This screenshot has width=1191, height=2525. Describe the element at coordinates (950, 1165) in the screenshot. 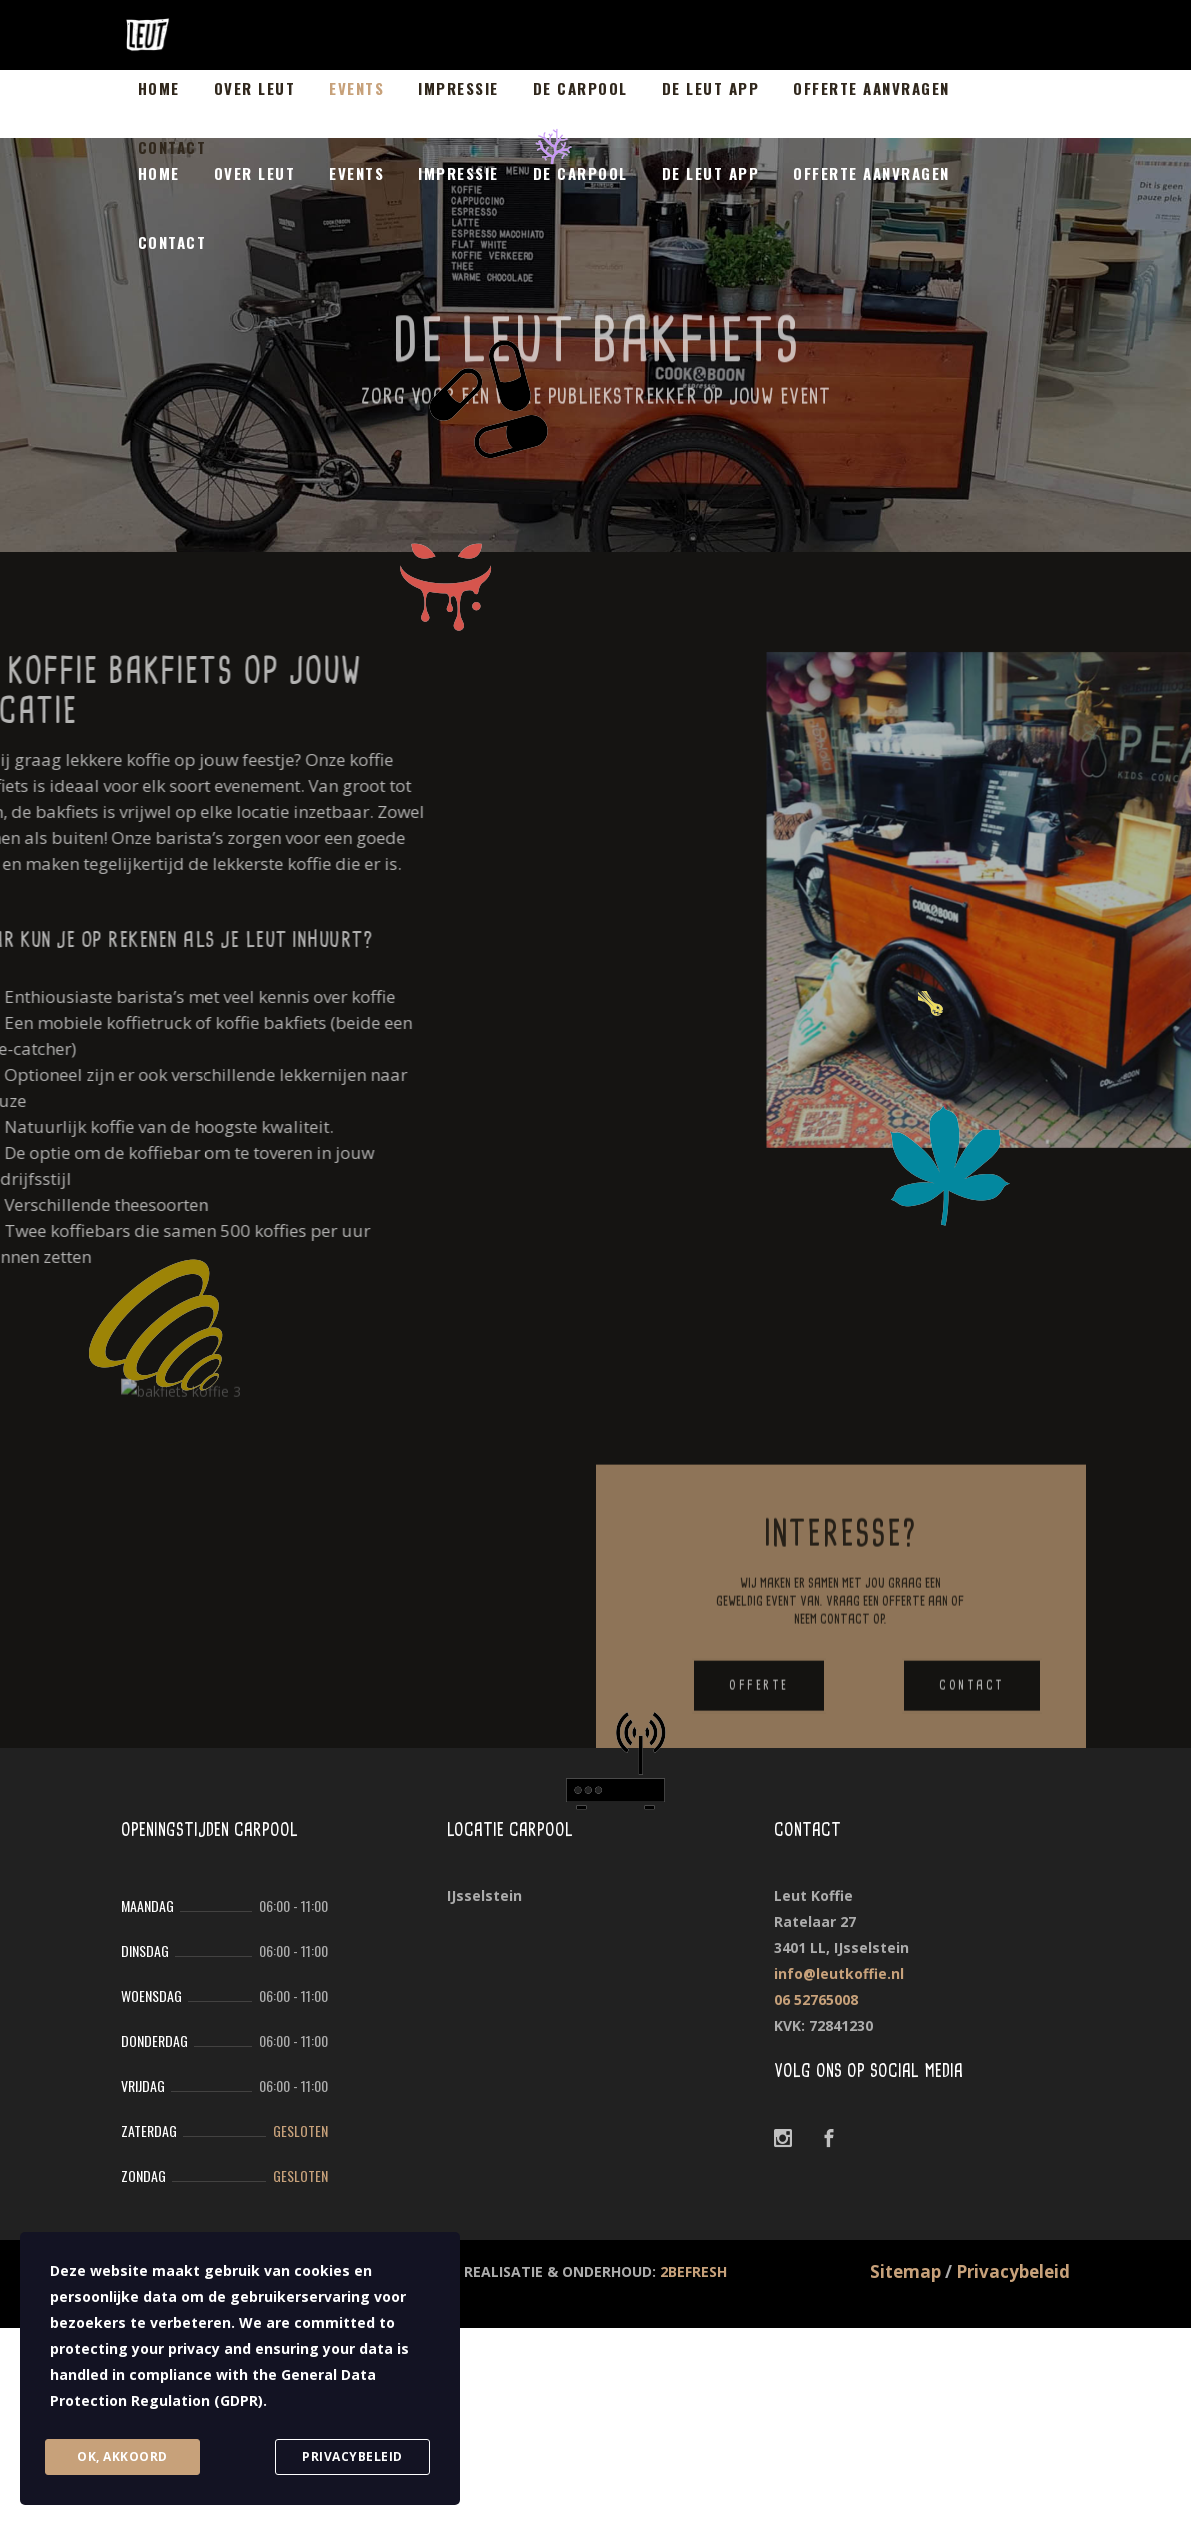

I see `nature or plant category indicator` at that location.